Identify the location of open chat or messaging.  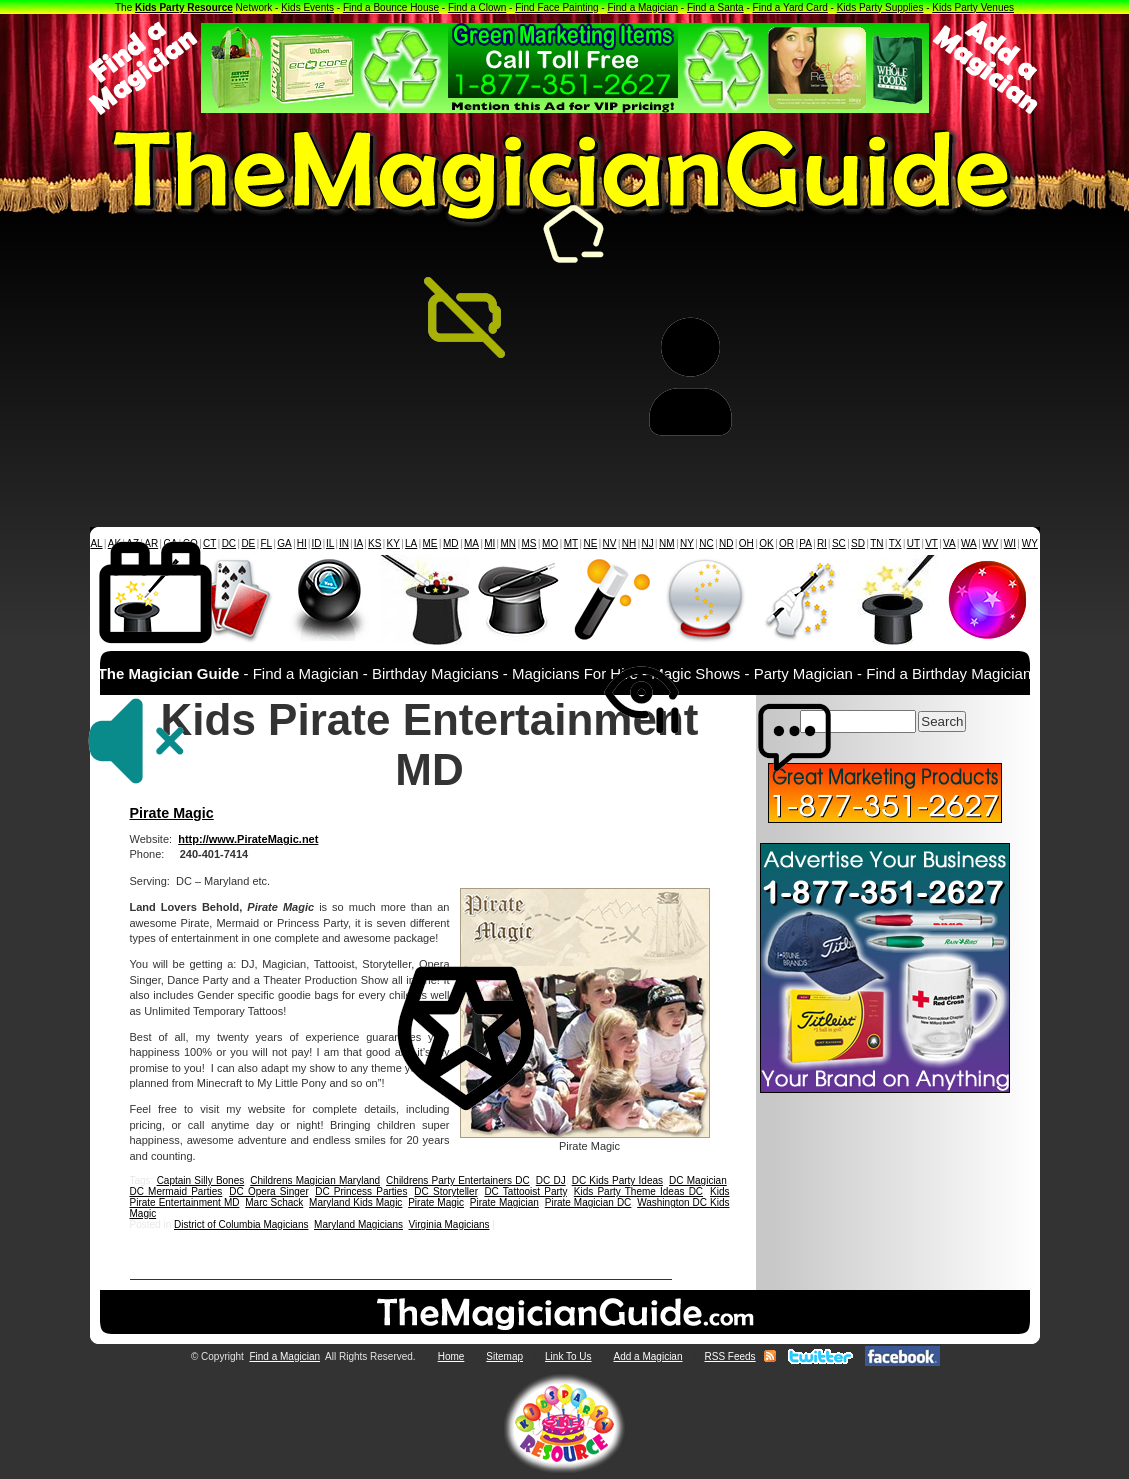
(794, 737).